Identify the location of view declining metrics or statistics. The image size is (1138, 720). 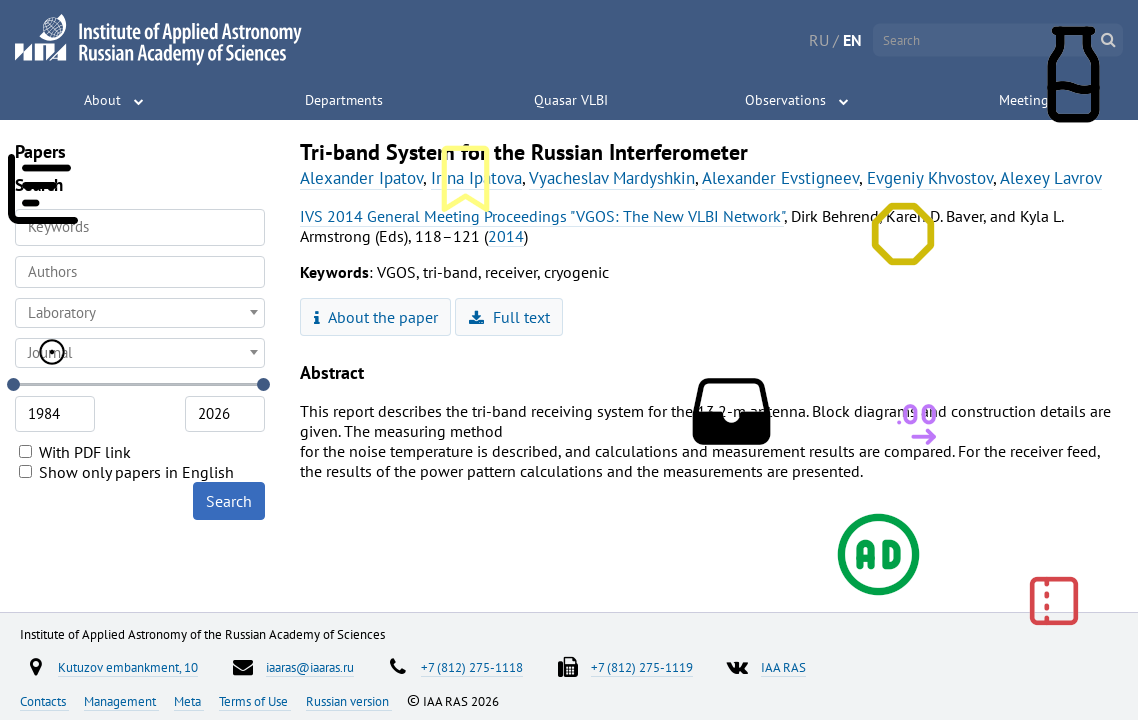
(43, 189).